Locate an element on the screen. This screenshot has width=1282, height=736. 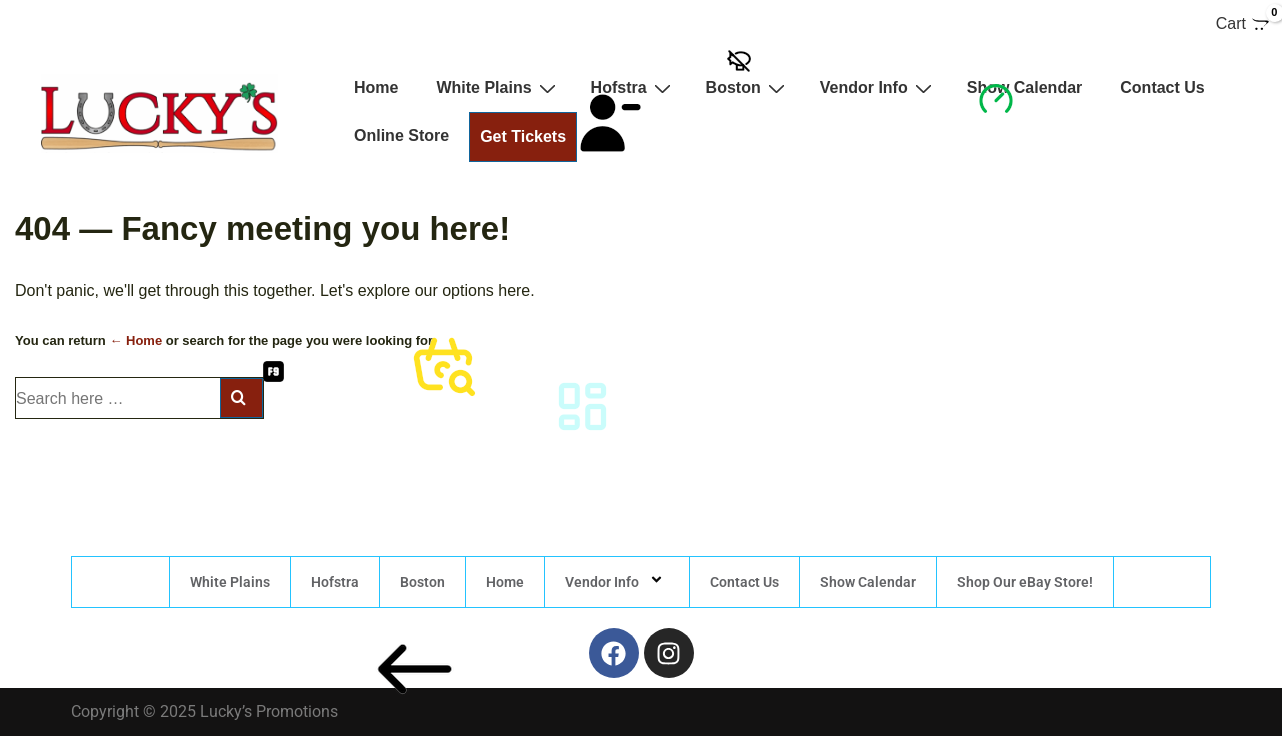
search items in your shopping basket is located at coordinates (443, 364).